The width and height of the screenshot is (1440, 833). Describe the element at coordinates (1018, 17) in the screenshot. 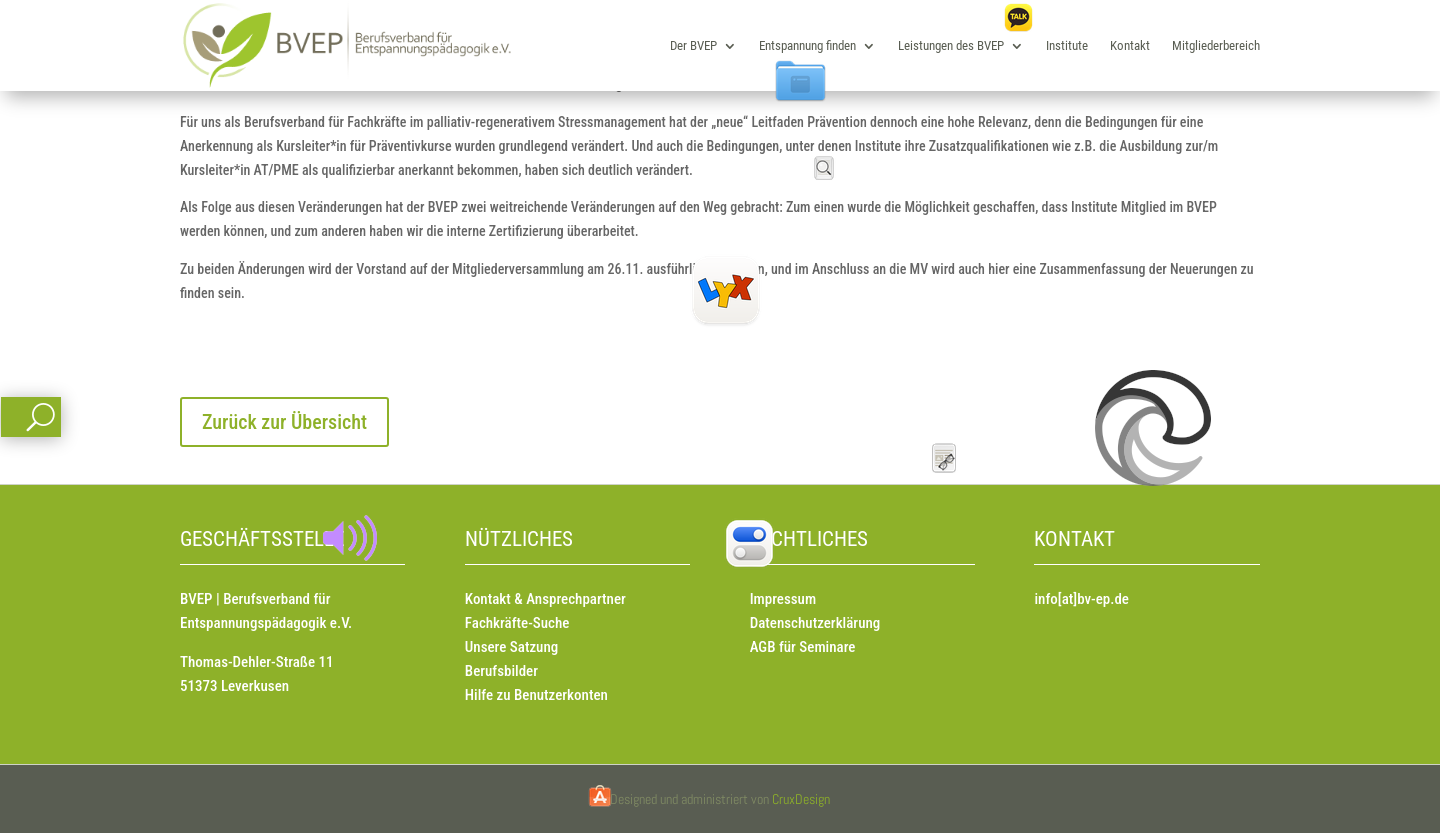

I see `open KakaoTalk messaging app` at that location.